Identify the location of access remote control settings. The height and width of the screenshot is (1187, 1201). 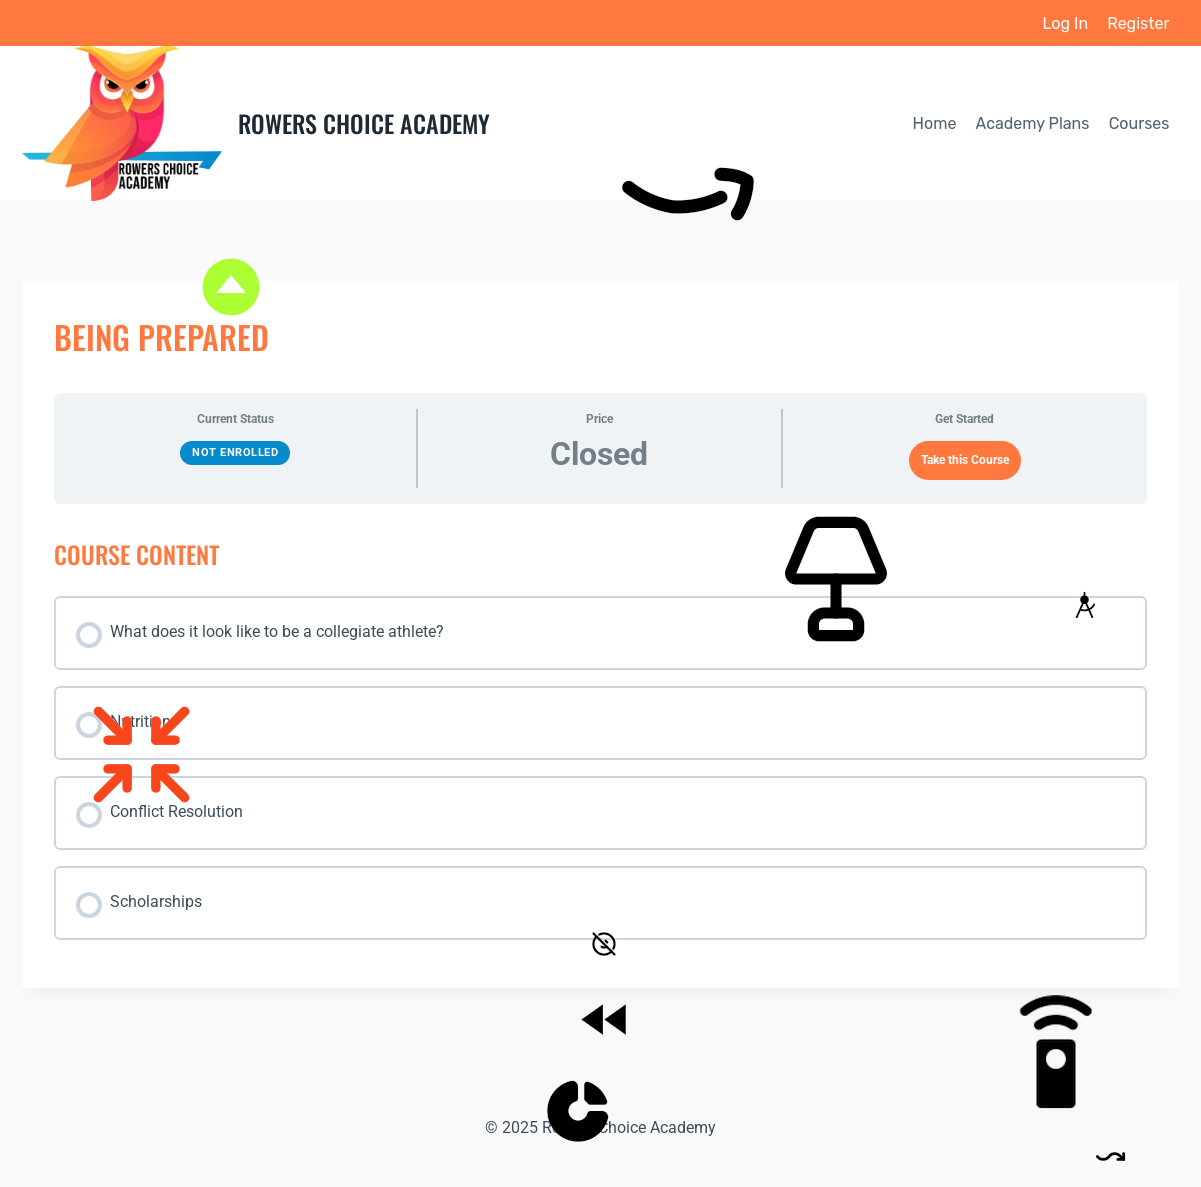
(1056, 1054).